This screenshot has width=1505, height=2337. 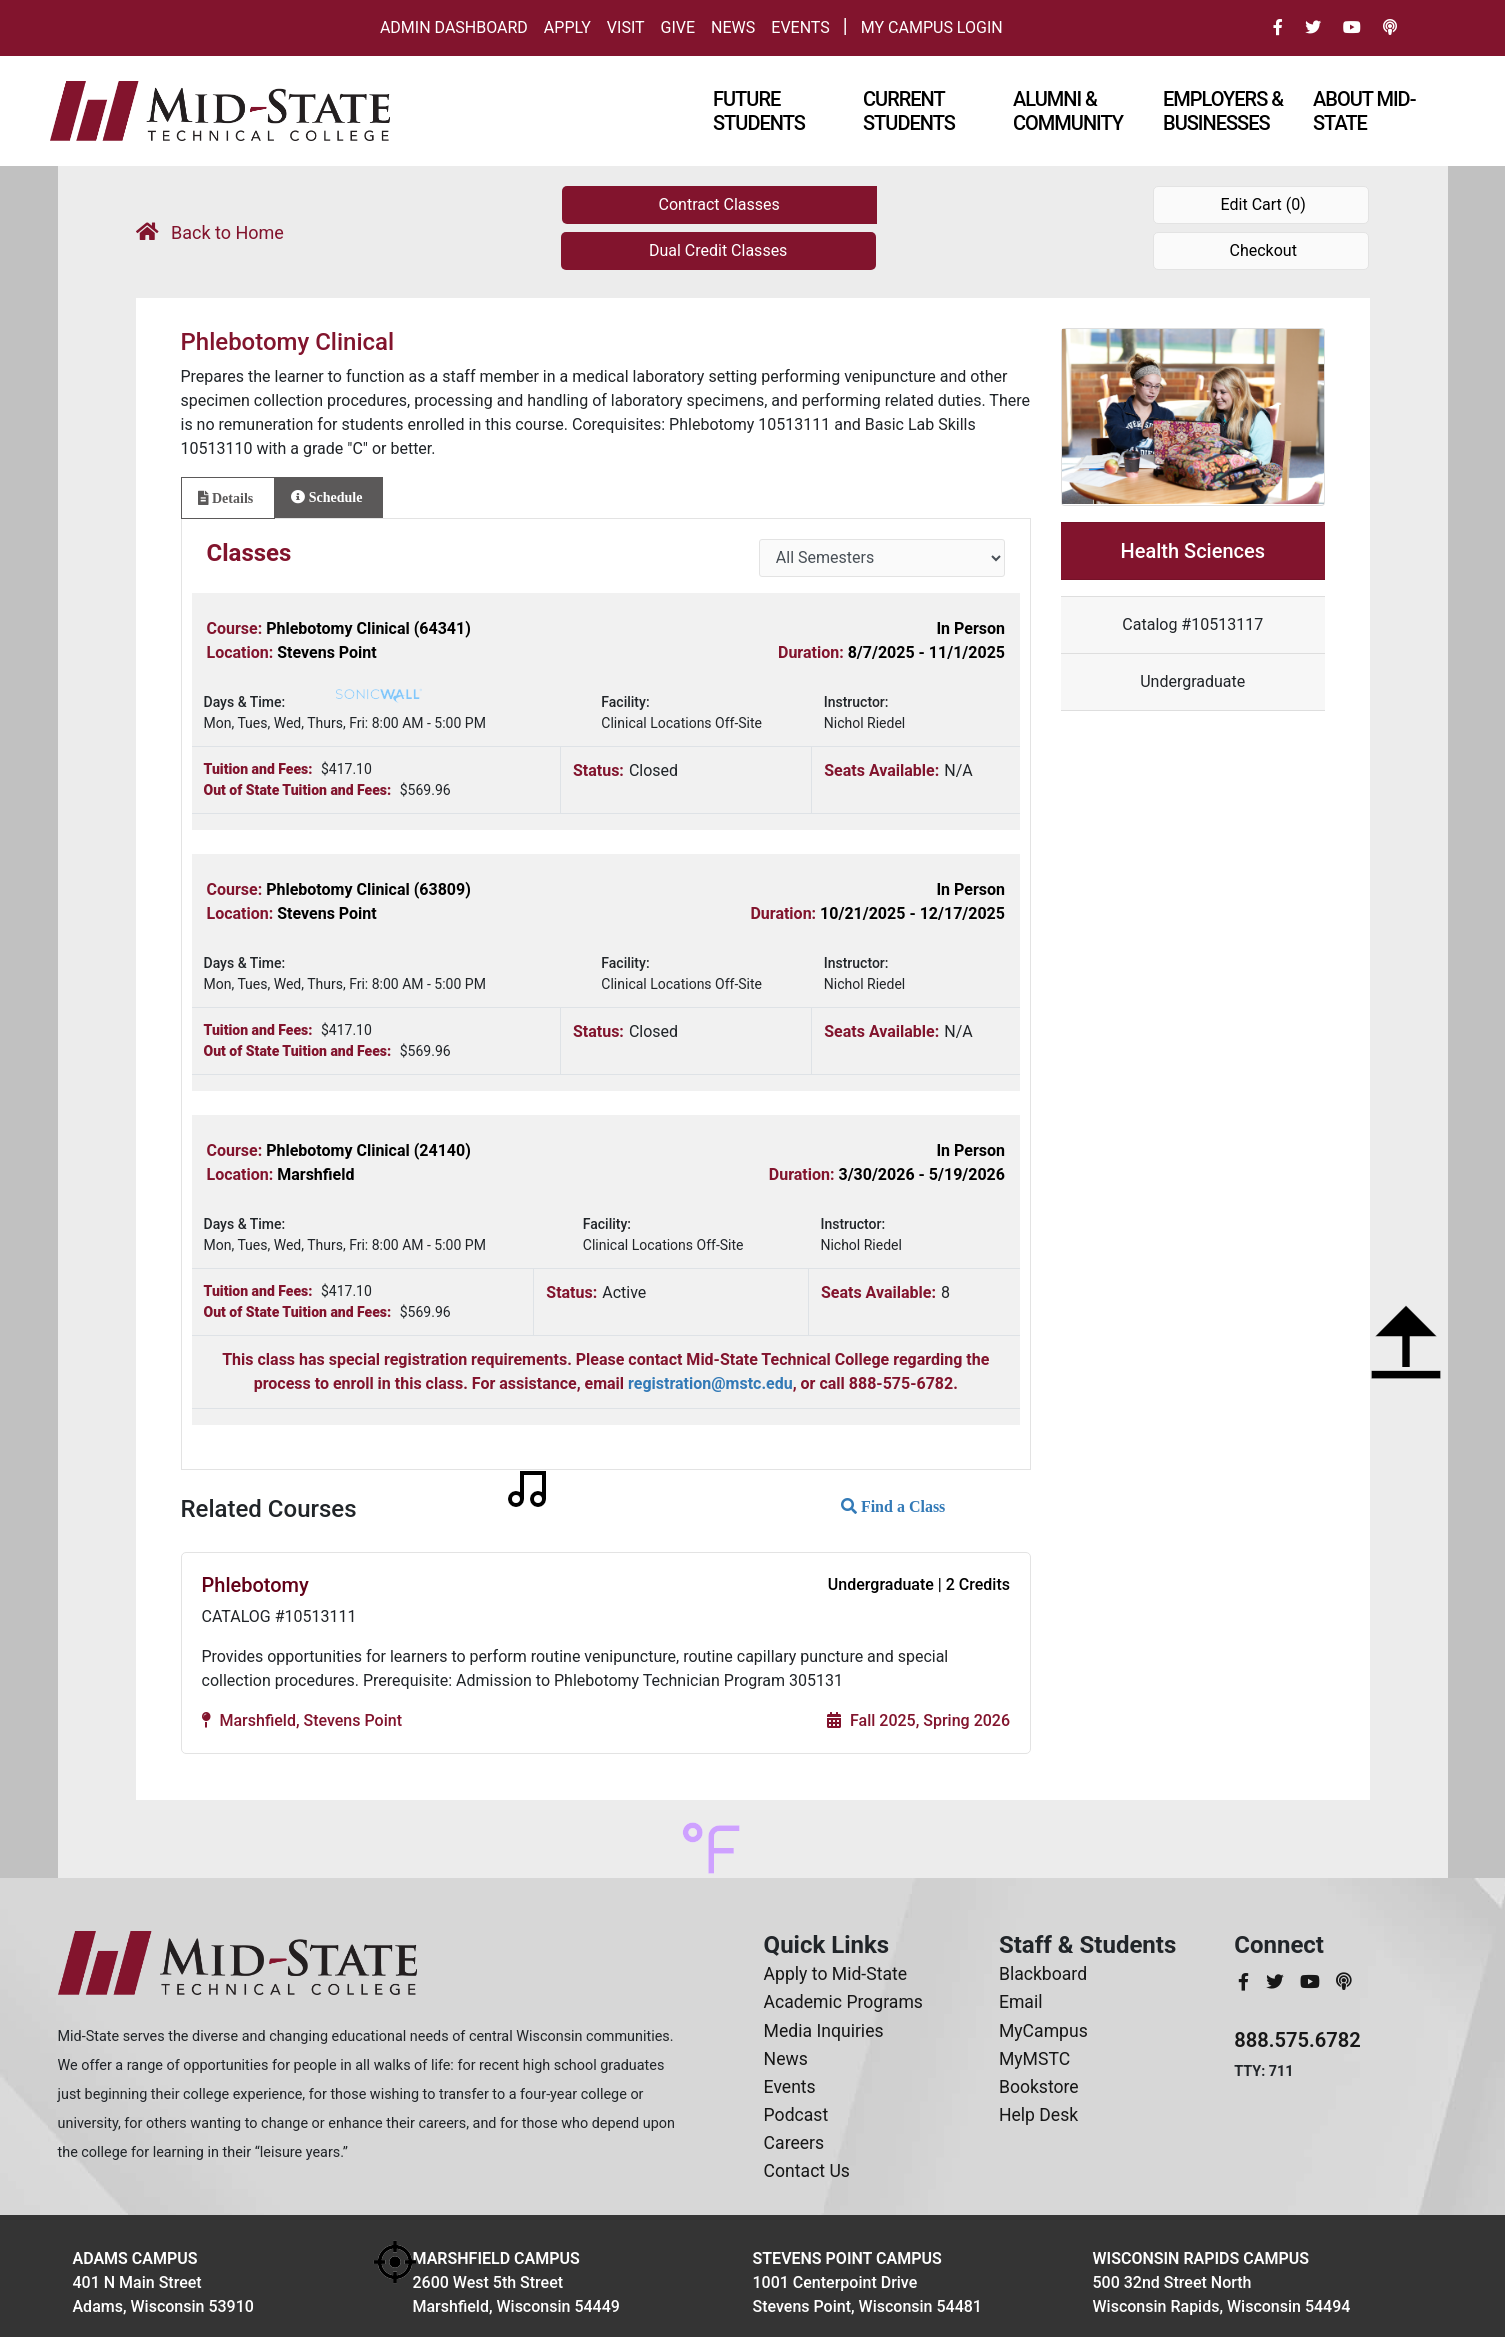 What do you see at coordinates (530, 1489) in the screenshot?
I see `access music library or player` at bounding box center [530, 1489].